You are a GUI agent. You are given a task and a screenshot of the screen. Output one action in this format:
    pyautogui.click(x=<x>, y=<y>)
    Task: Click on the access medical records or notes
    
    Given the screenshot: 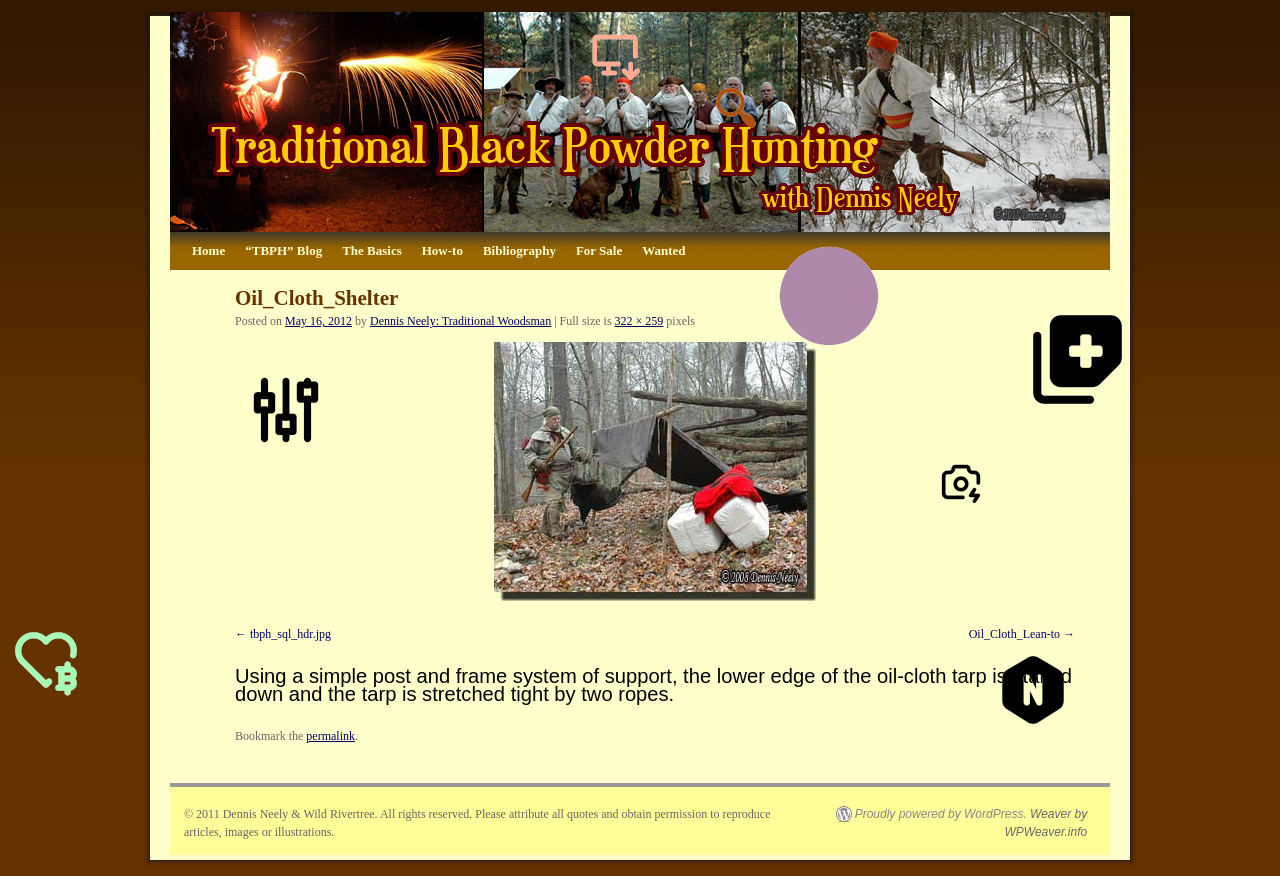 What is the action you would take?
    pyautogui.click(x=1077, y=359)
    